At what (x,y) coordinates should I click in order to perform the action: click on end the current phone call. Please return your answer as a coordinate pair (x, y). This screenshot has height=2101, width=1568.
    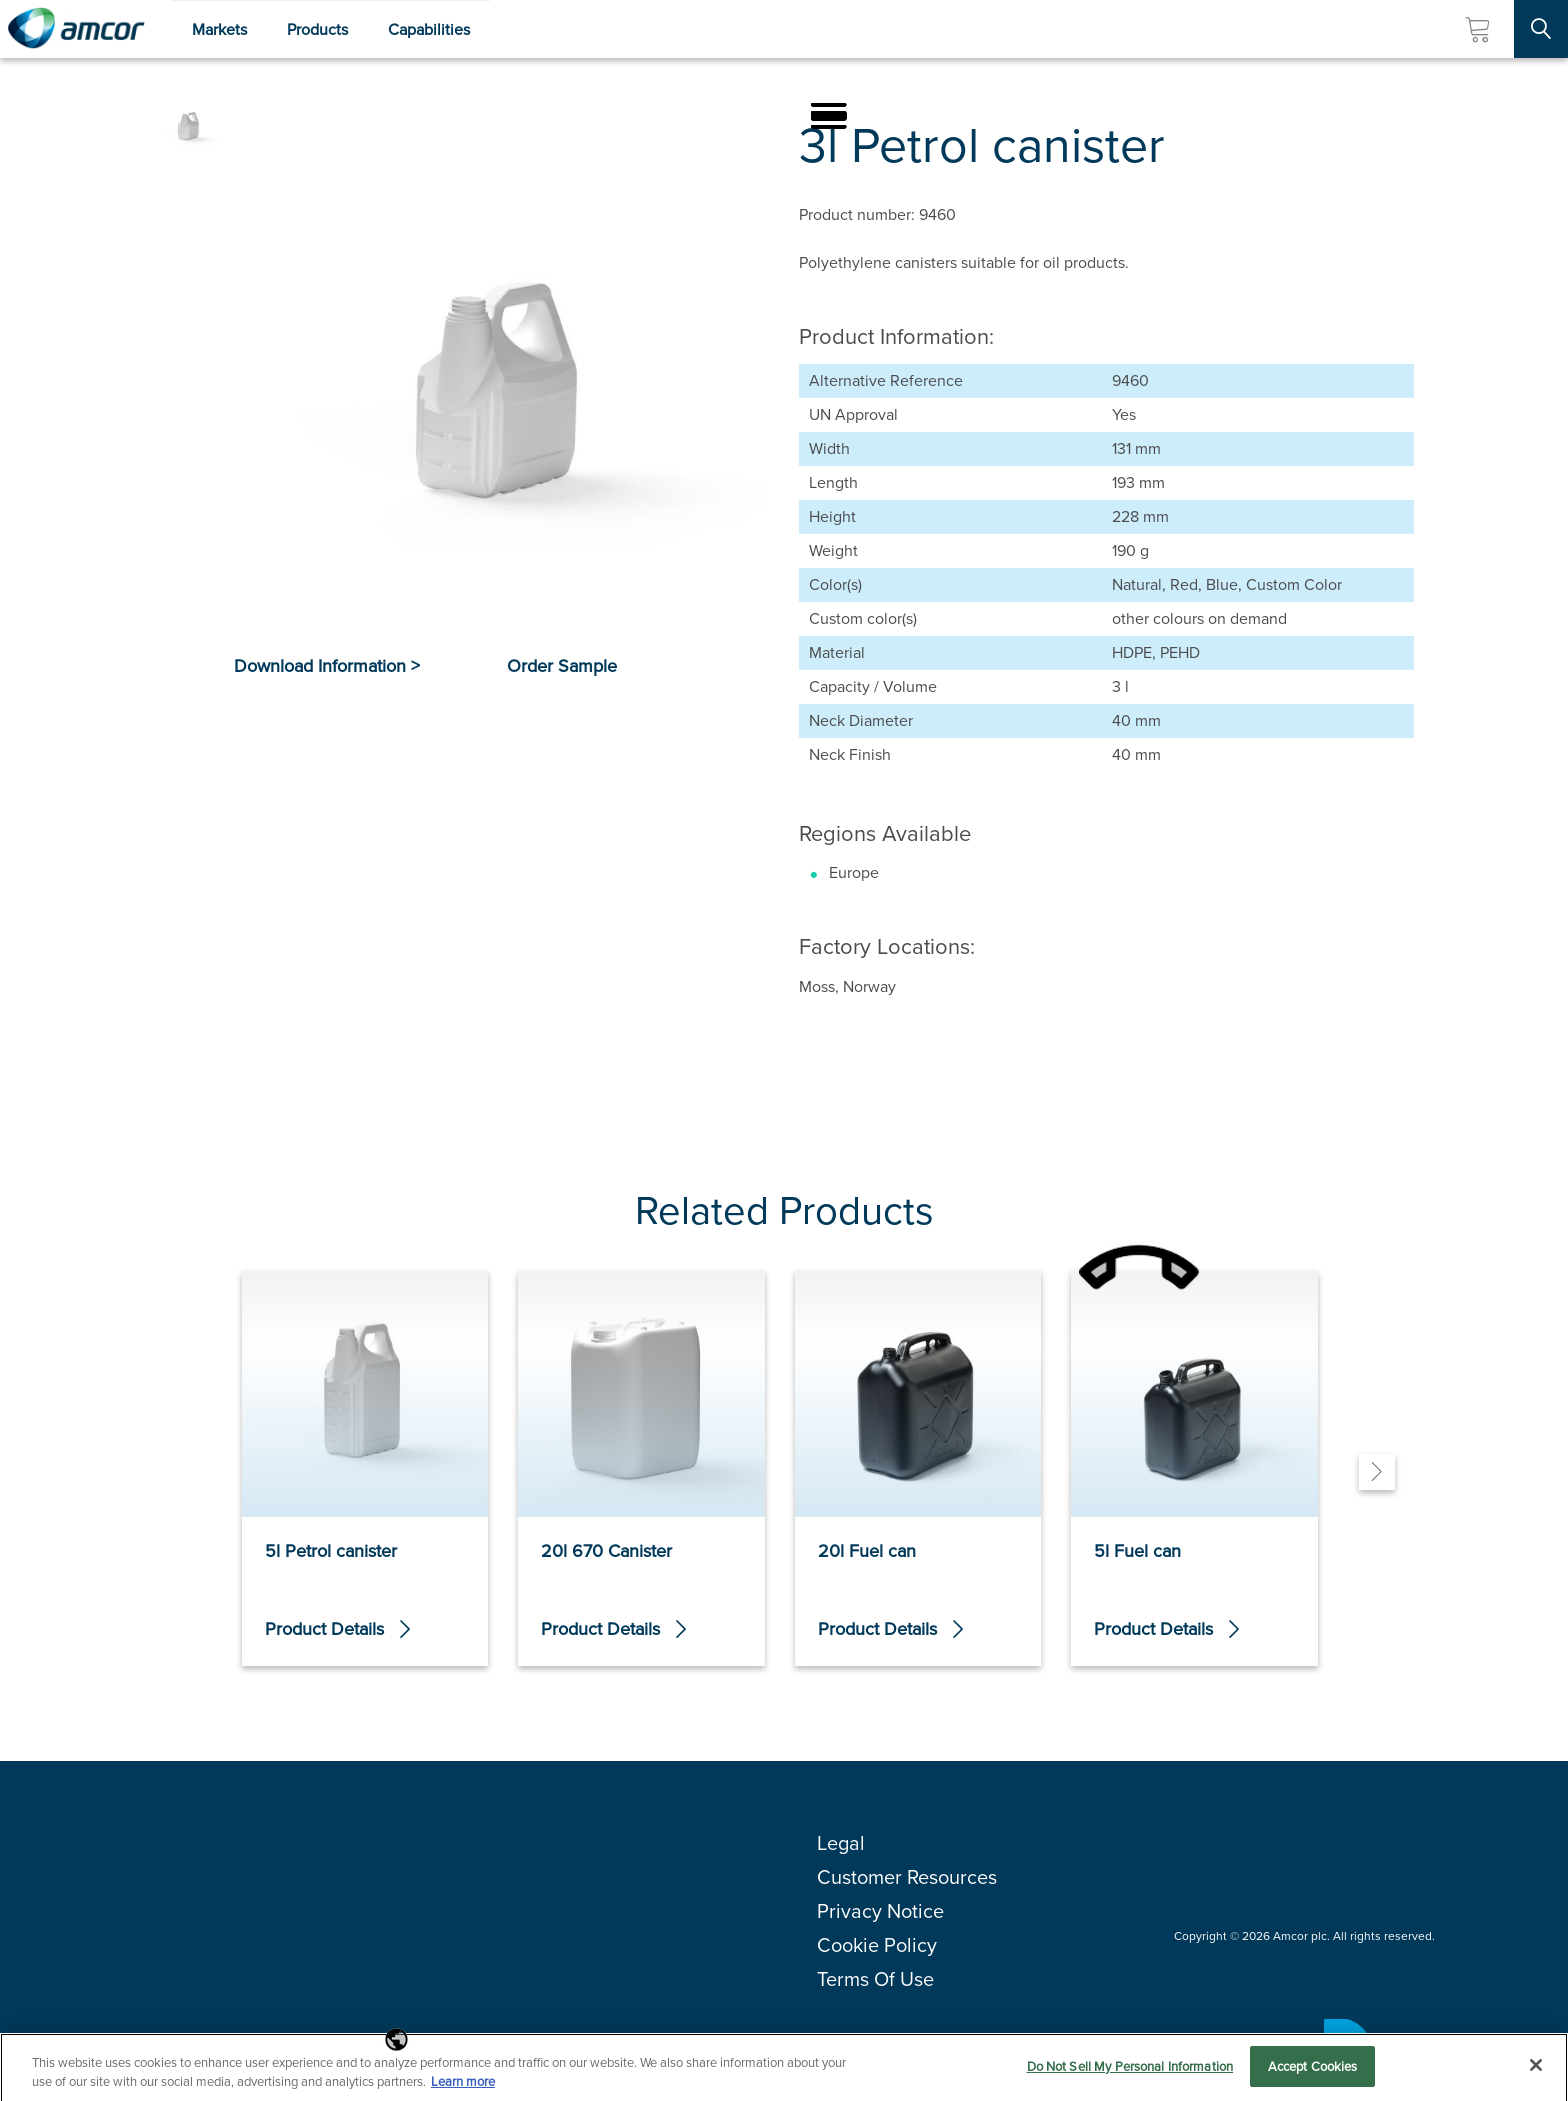
    Looking at the image, I should click on (1139, 1270).